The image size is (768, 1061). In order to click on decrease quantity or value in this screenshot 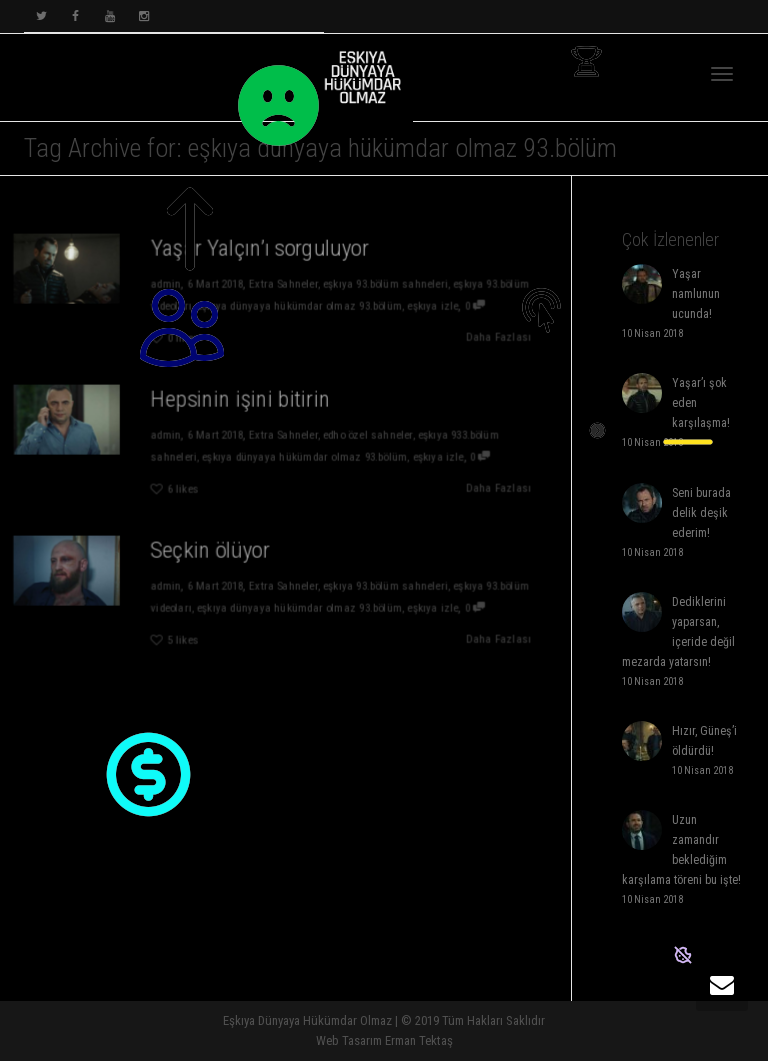, I will do `click(688, 442)`.